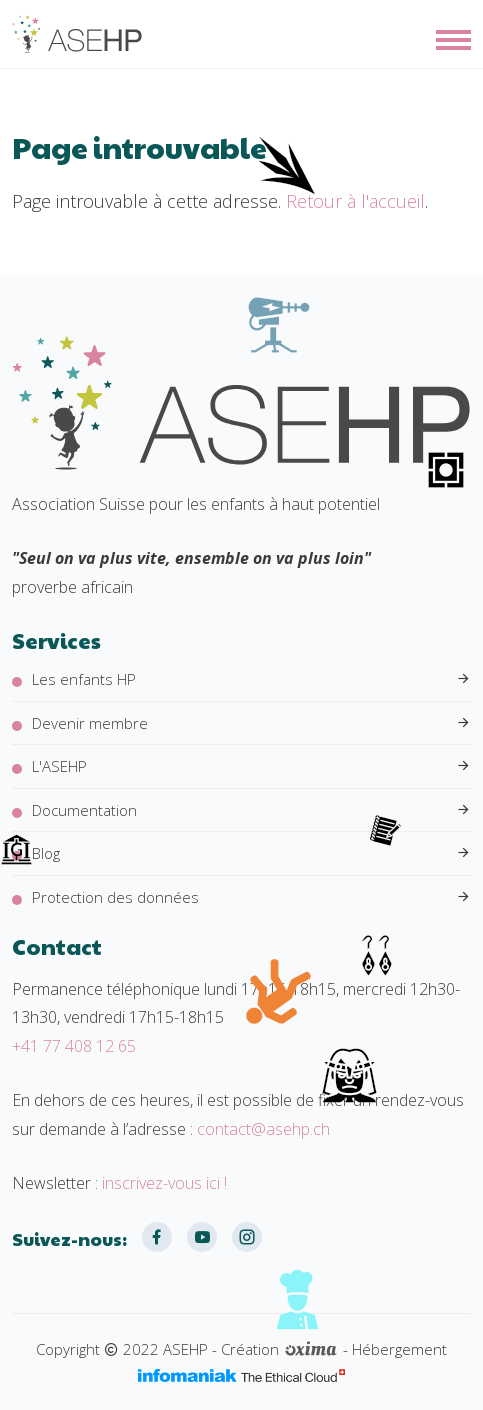 This screenshot has height=1410, width=483. I want to click on access banking or financial services, so click(16, 849).